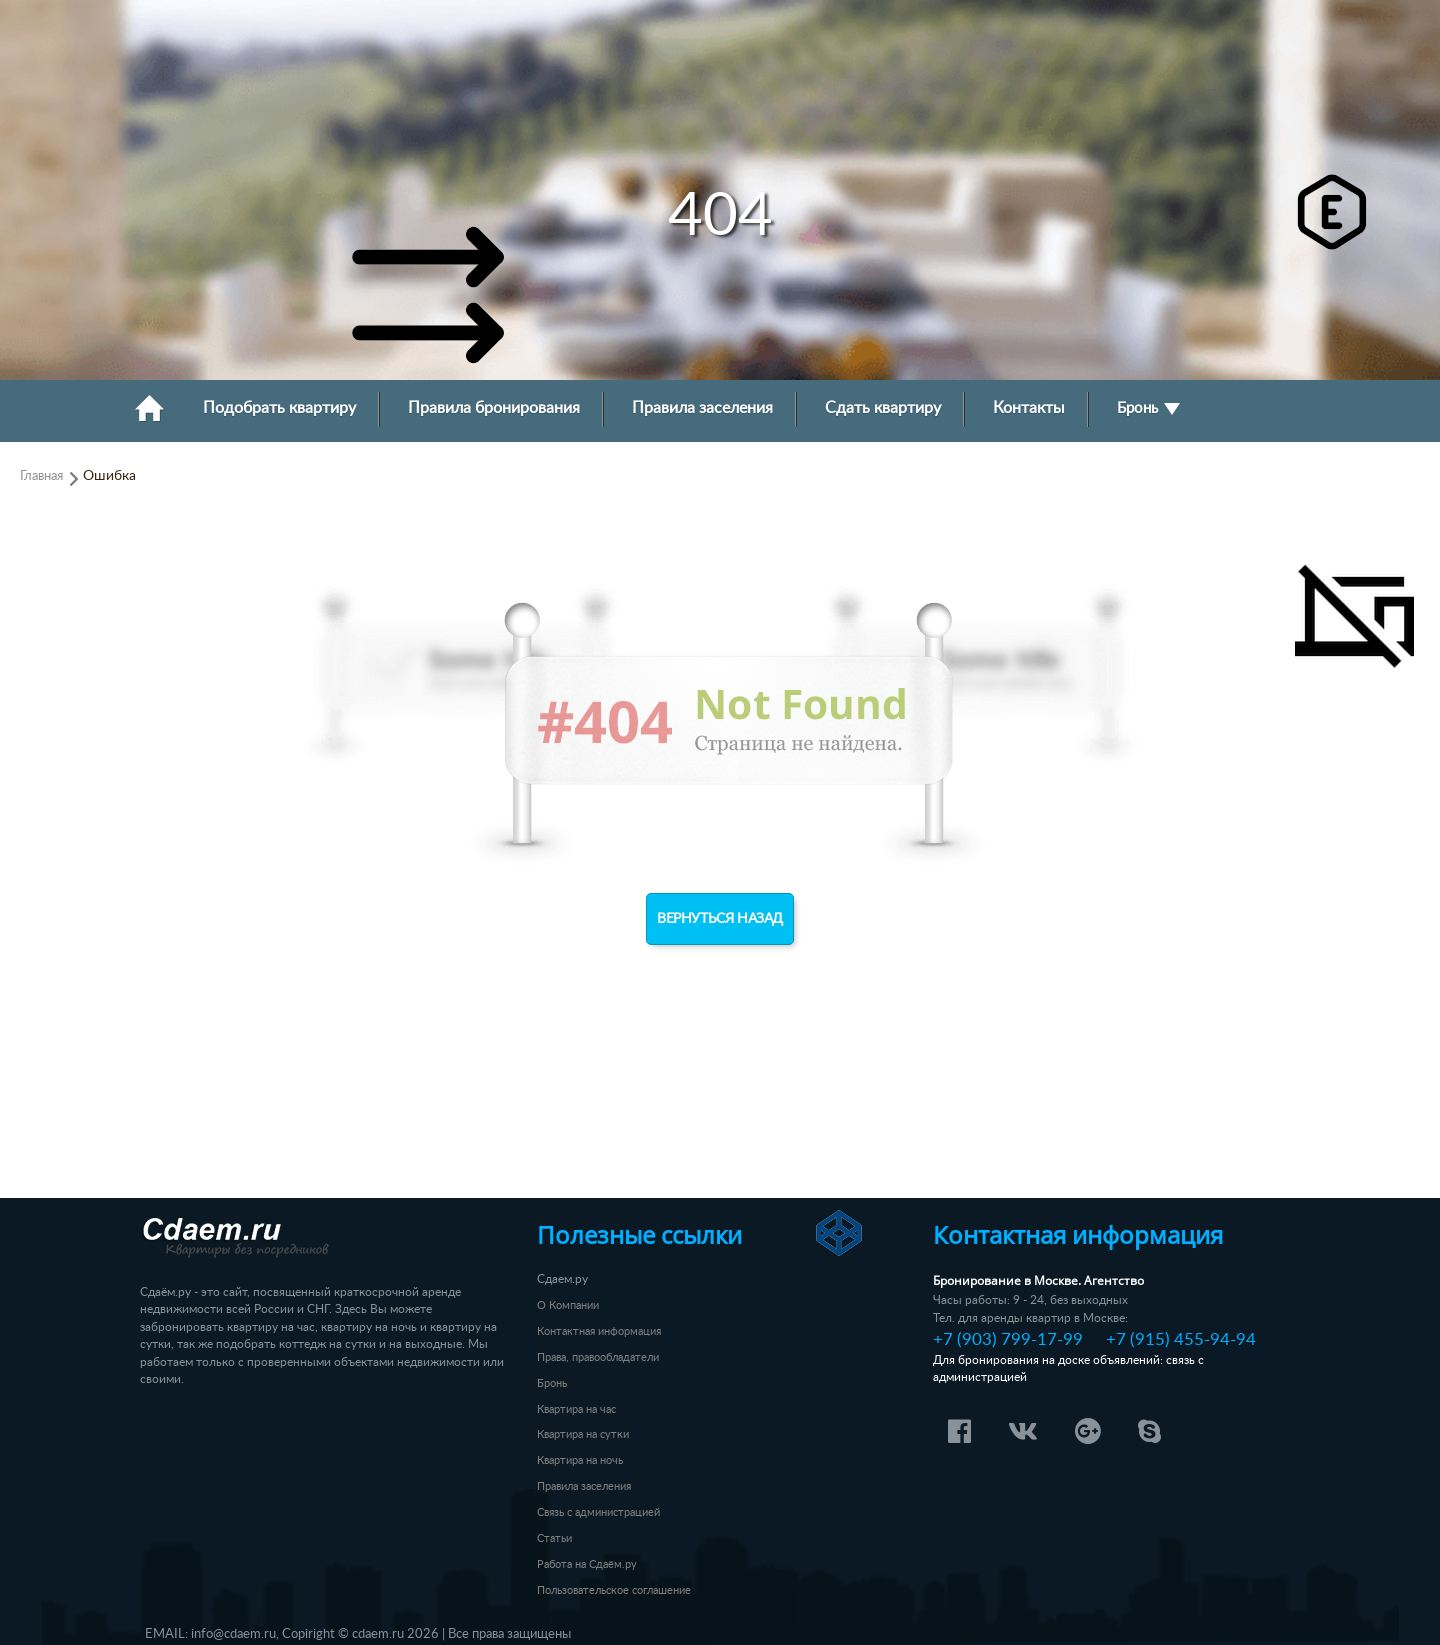 The image size is (1440, 1645). Describe the element at coordinates (839, 1233) in the screenshot. I see `open CodePen website` at that location.